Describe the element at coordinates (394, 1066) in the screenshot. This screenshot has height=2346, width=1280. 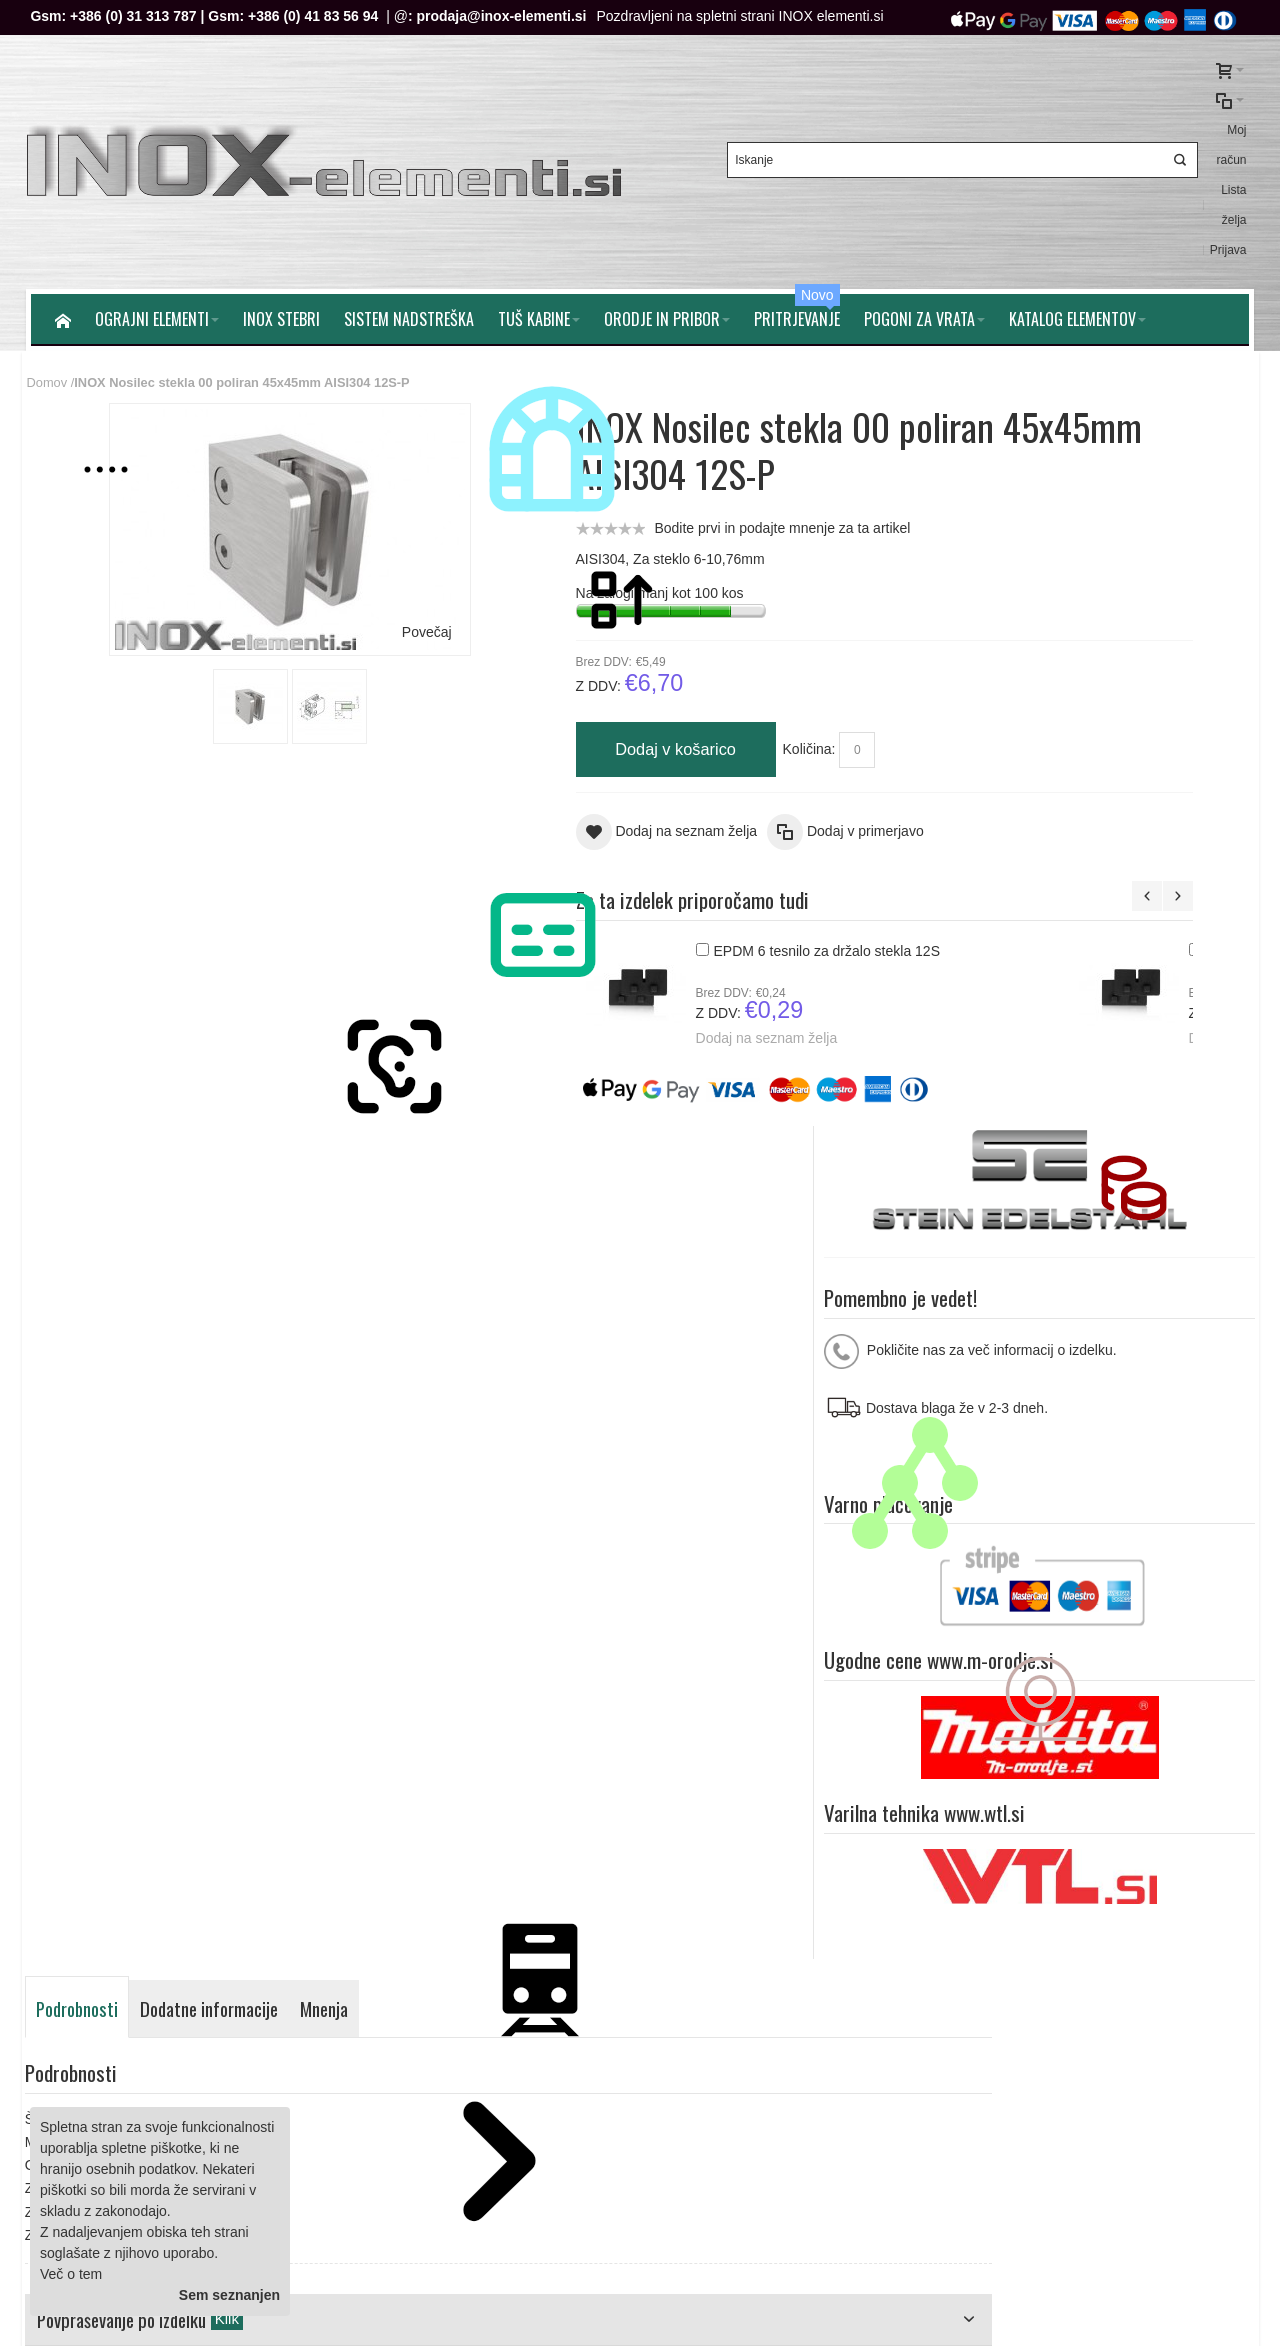
I see `scan or identify using ear biometrics` at that location.